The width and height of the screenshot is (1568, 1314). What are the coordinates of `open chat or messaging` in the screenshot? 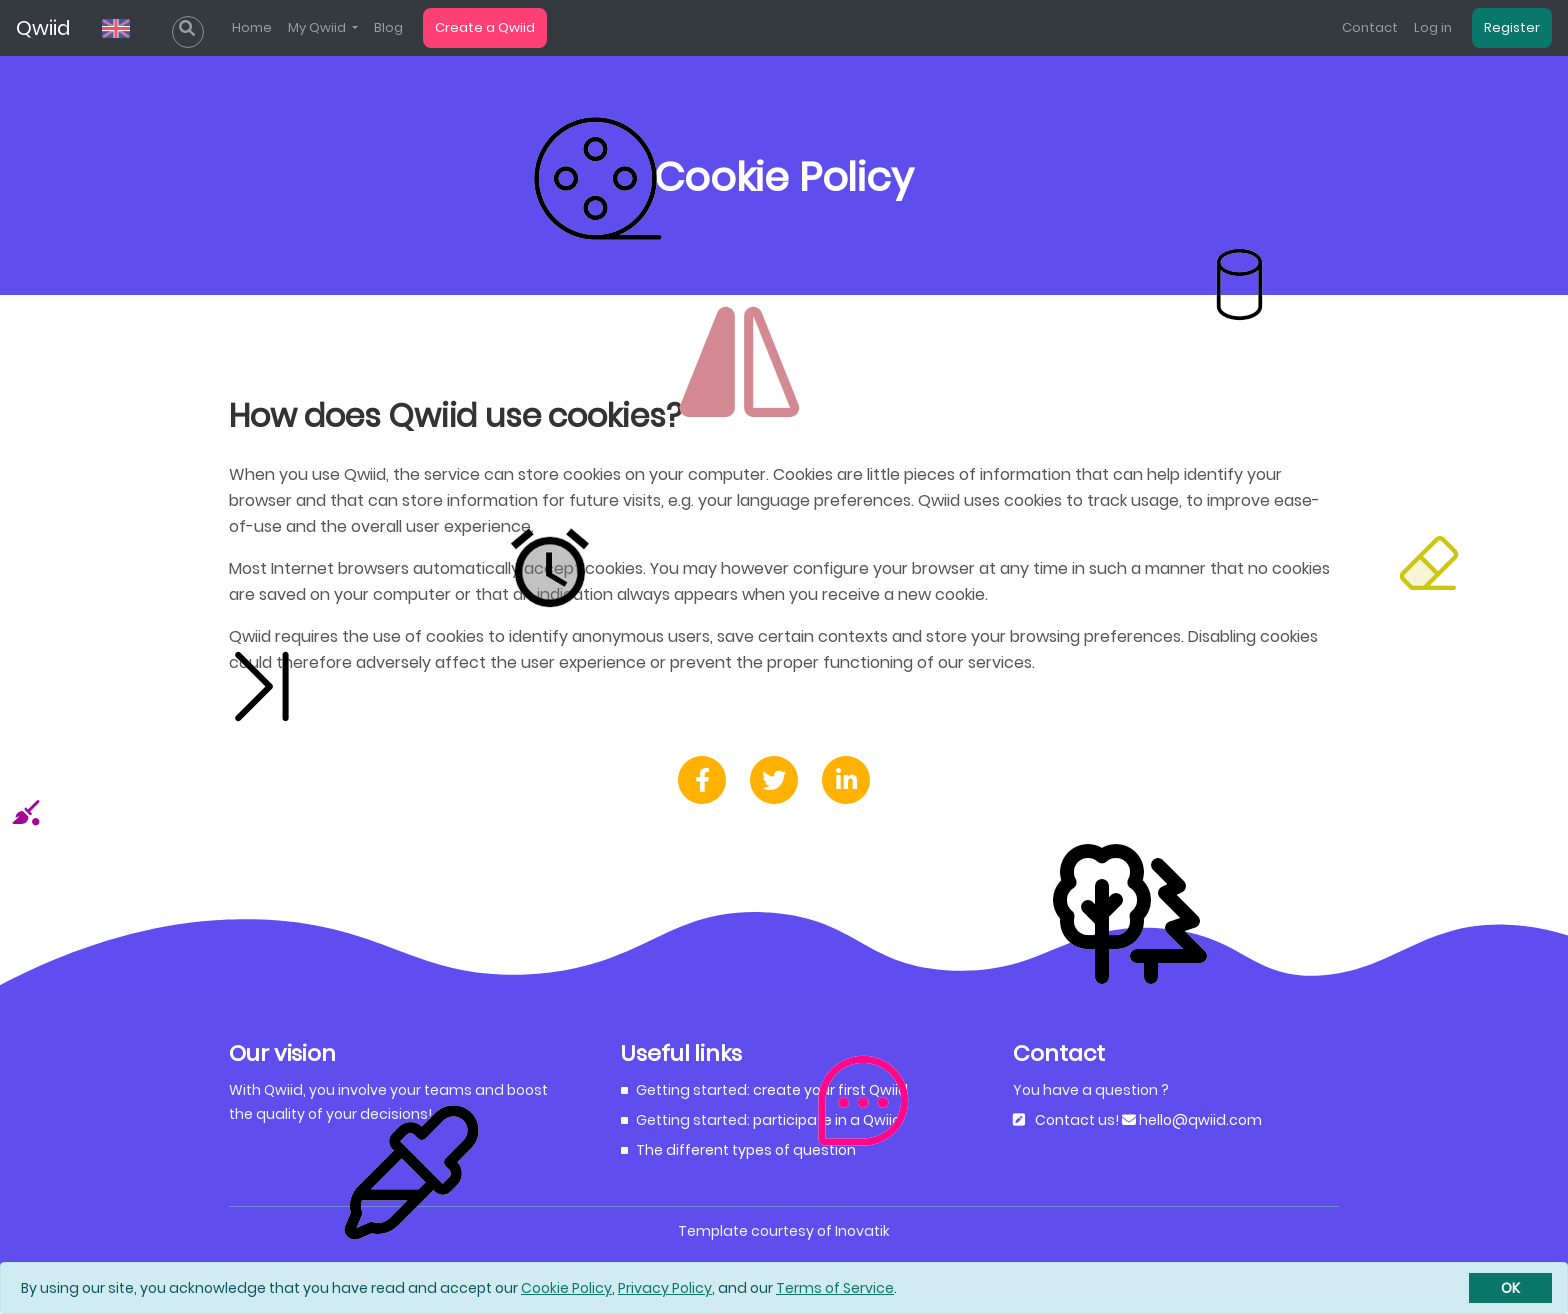 It's located at (861, 1102).